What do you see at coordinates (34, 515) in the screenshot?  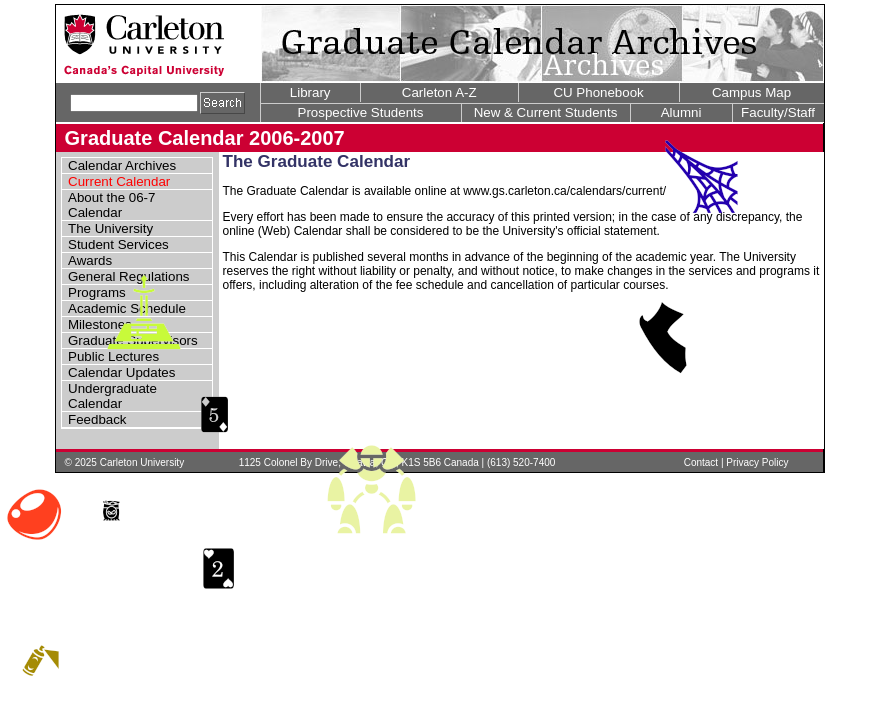 I see `hatch or incubate a creature in gameplay` at bounding box center [34, 515].